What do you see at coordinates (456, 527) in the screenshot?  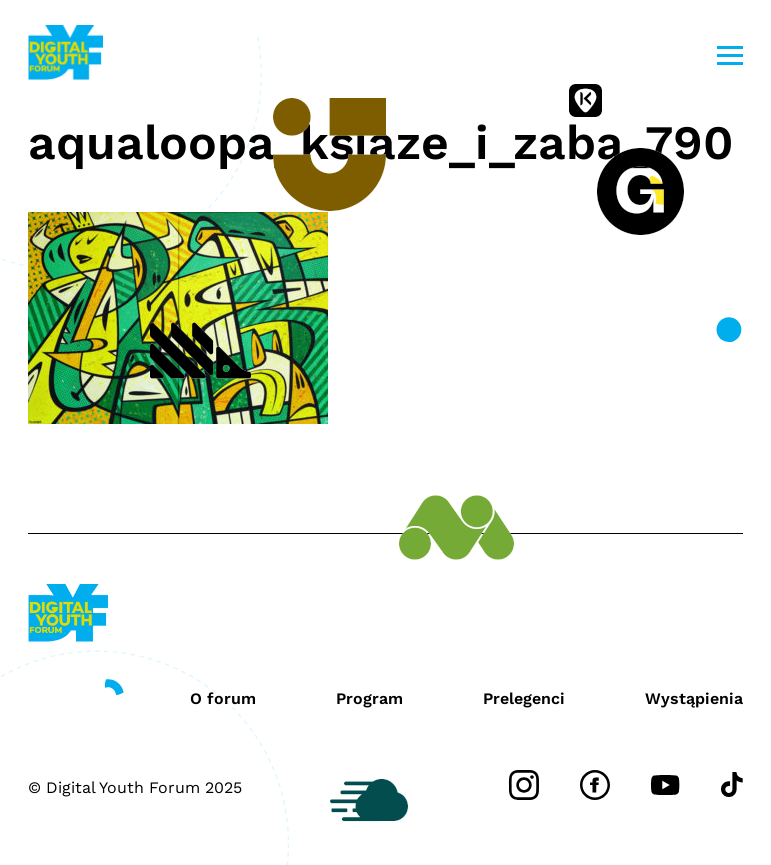 I see `open matomo analytics dashboard` at bounding box center [456, 527].